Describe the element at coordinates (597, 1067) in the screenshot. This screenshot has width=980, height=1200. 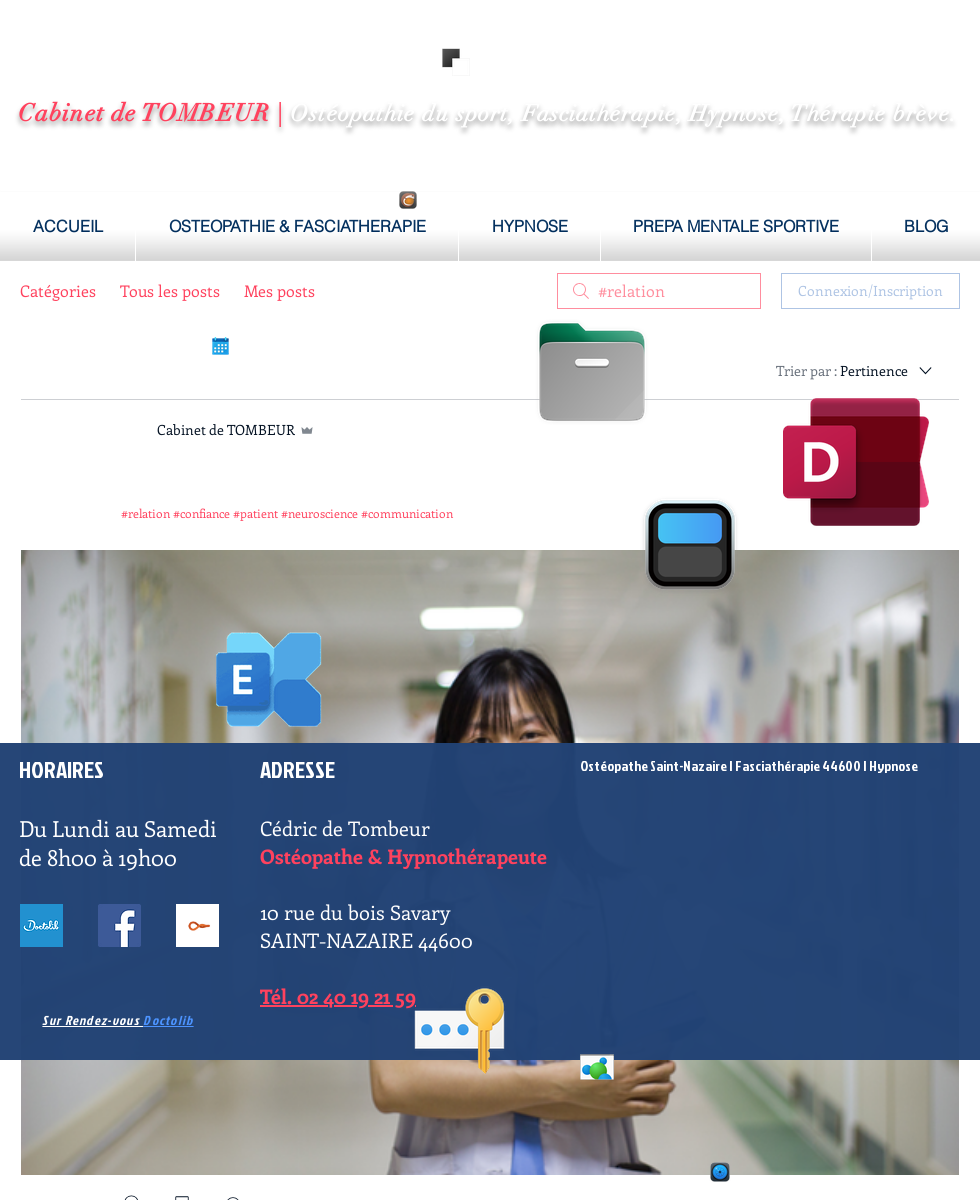
I see `open windows homegroup settings` at that location.